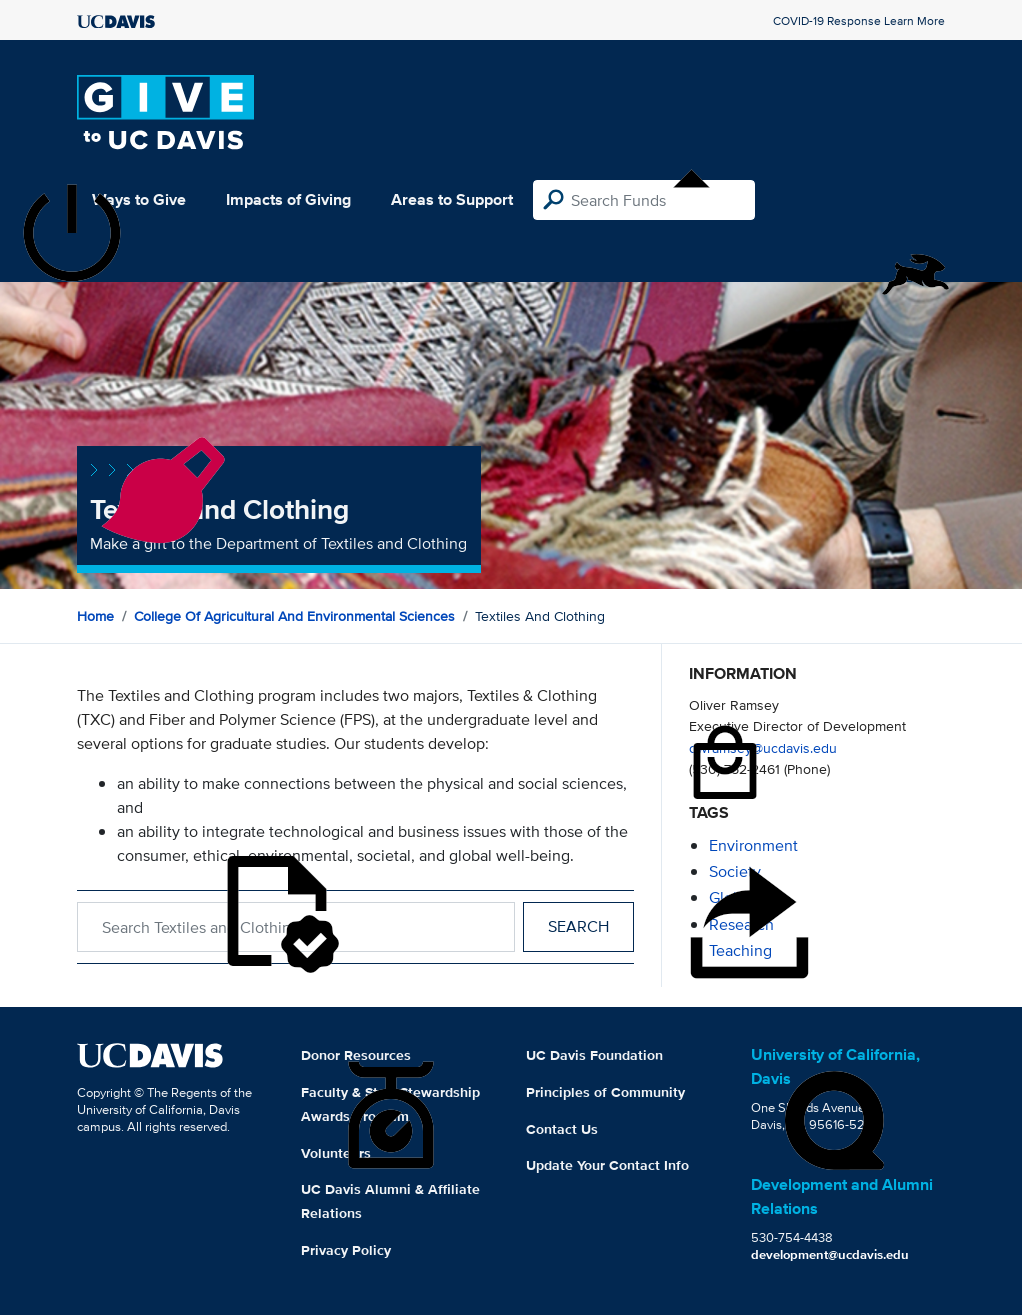 The width and height of the screenshot is (1022, 1315). What do you see at coordinates (725, 764) in the screenshot?
I see `view your shopping bag` at bounding box center [725, 764].